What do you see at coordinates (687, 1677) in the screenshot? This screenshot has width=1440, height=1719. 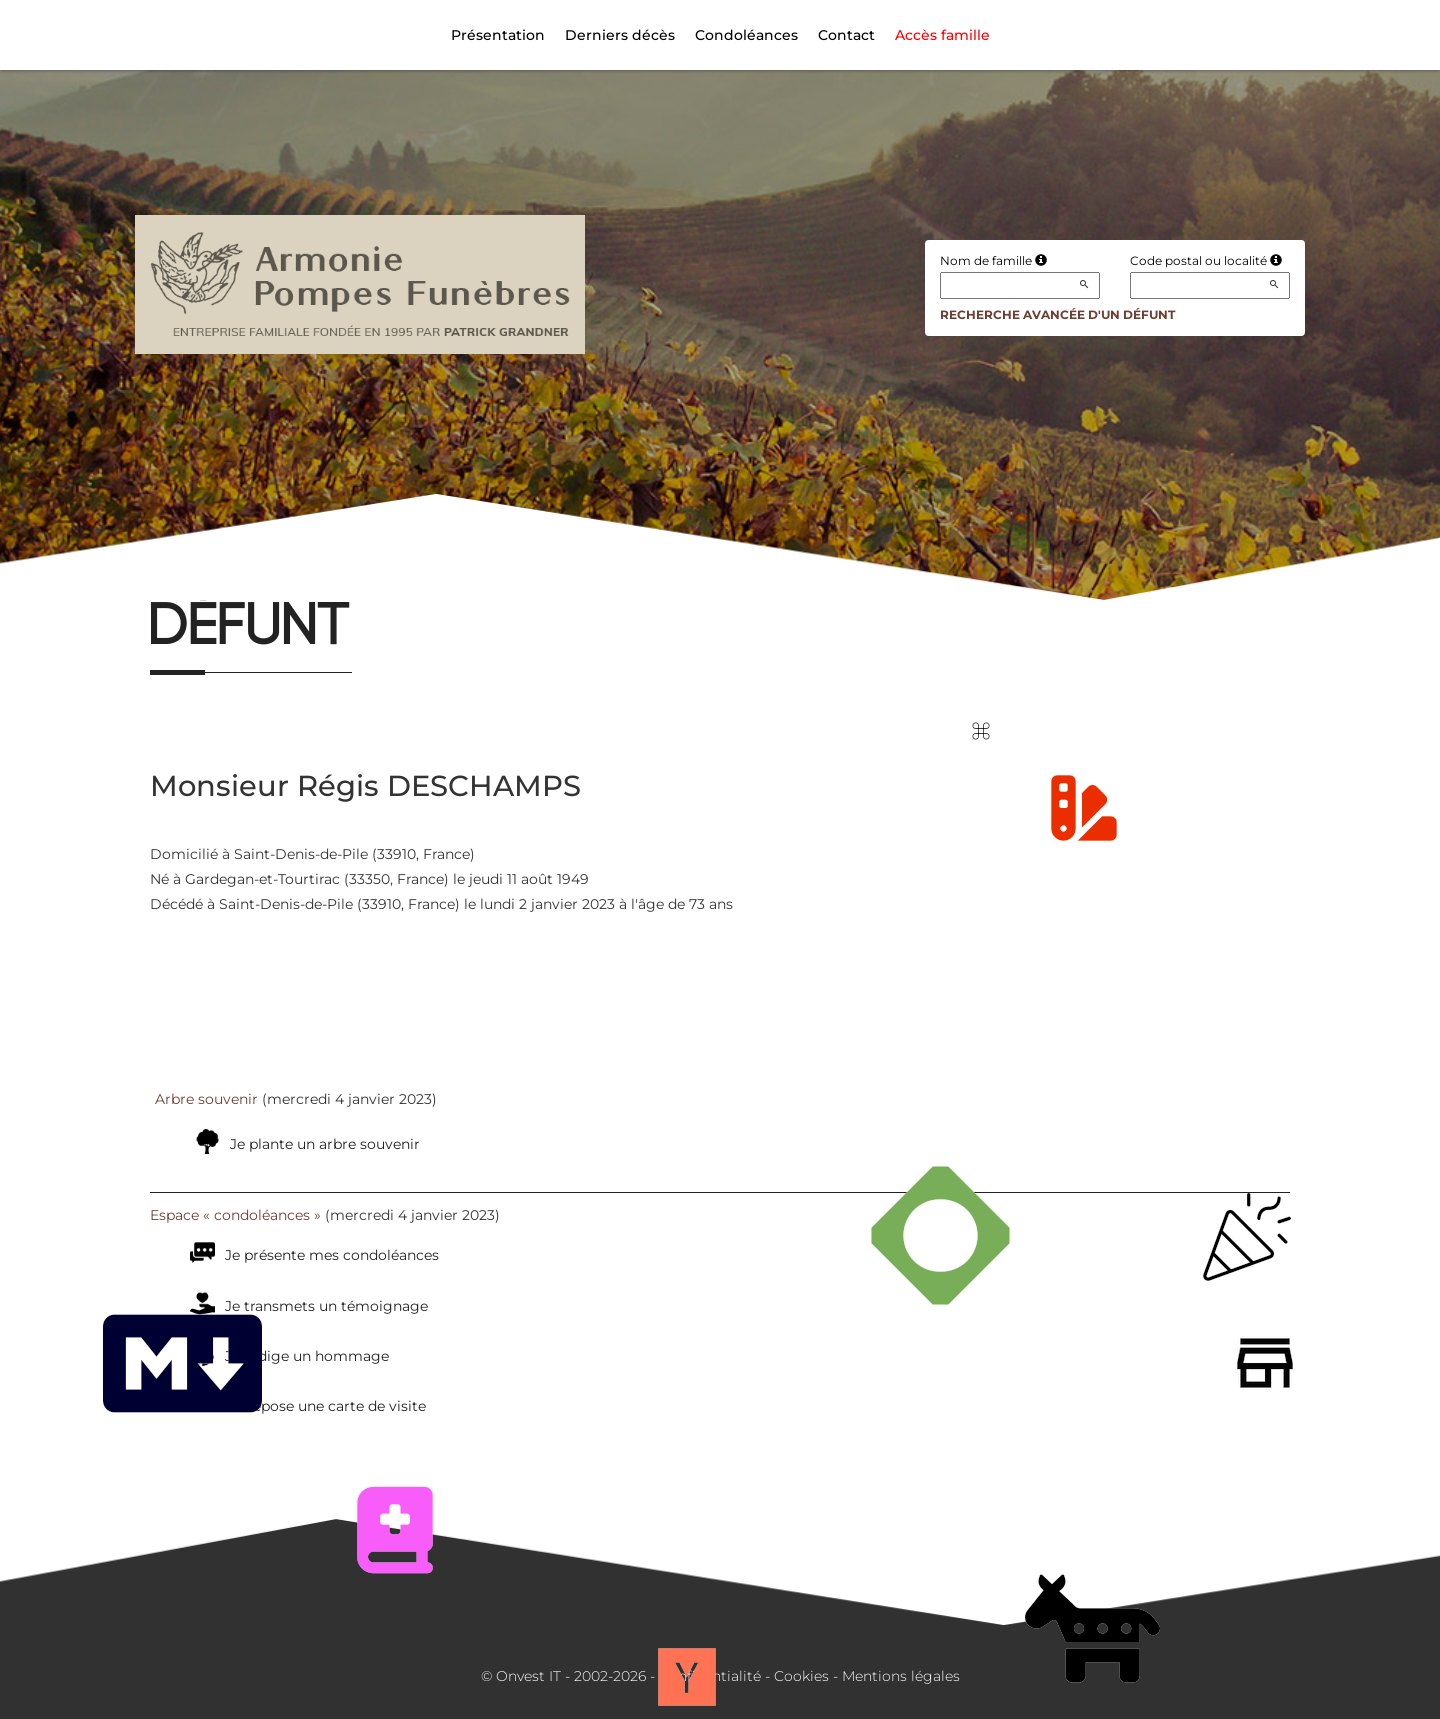 I see `Y Combinator logo` at bounding box center [687, 1677].